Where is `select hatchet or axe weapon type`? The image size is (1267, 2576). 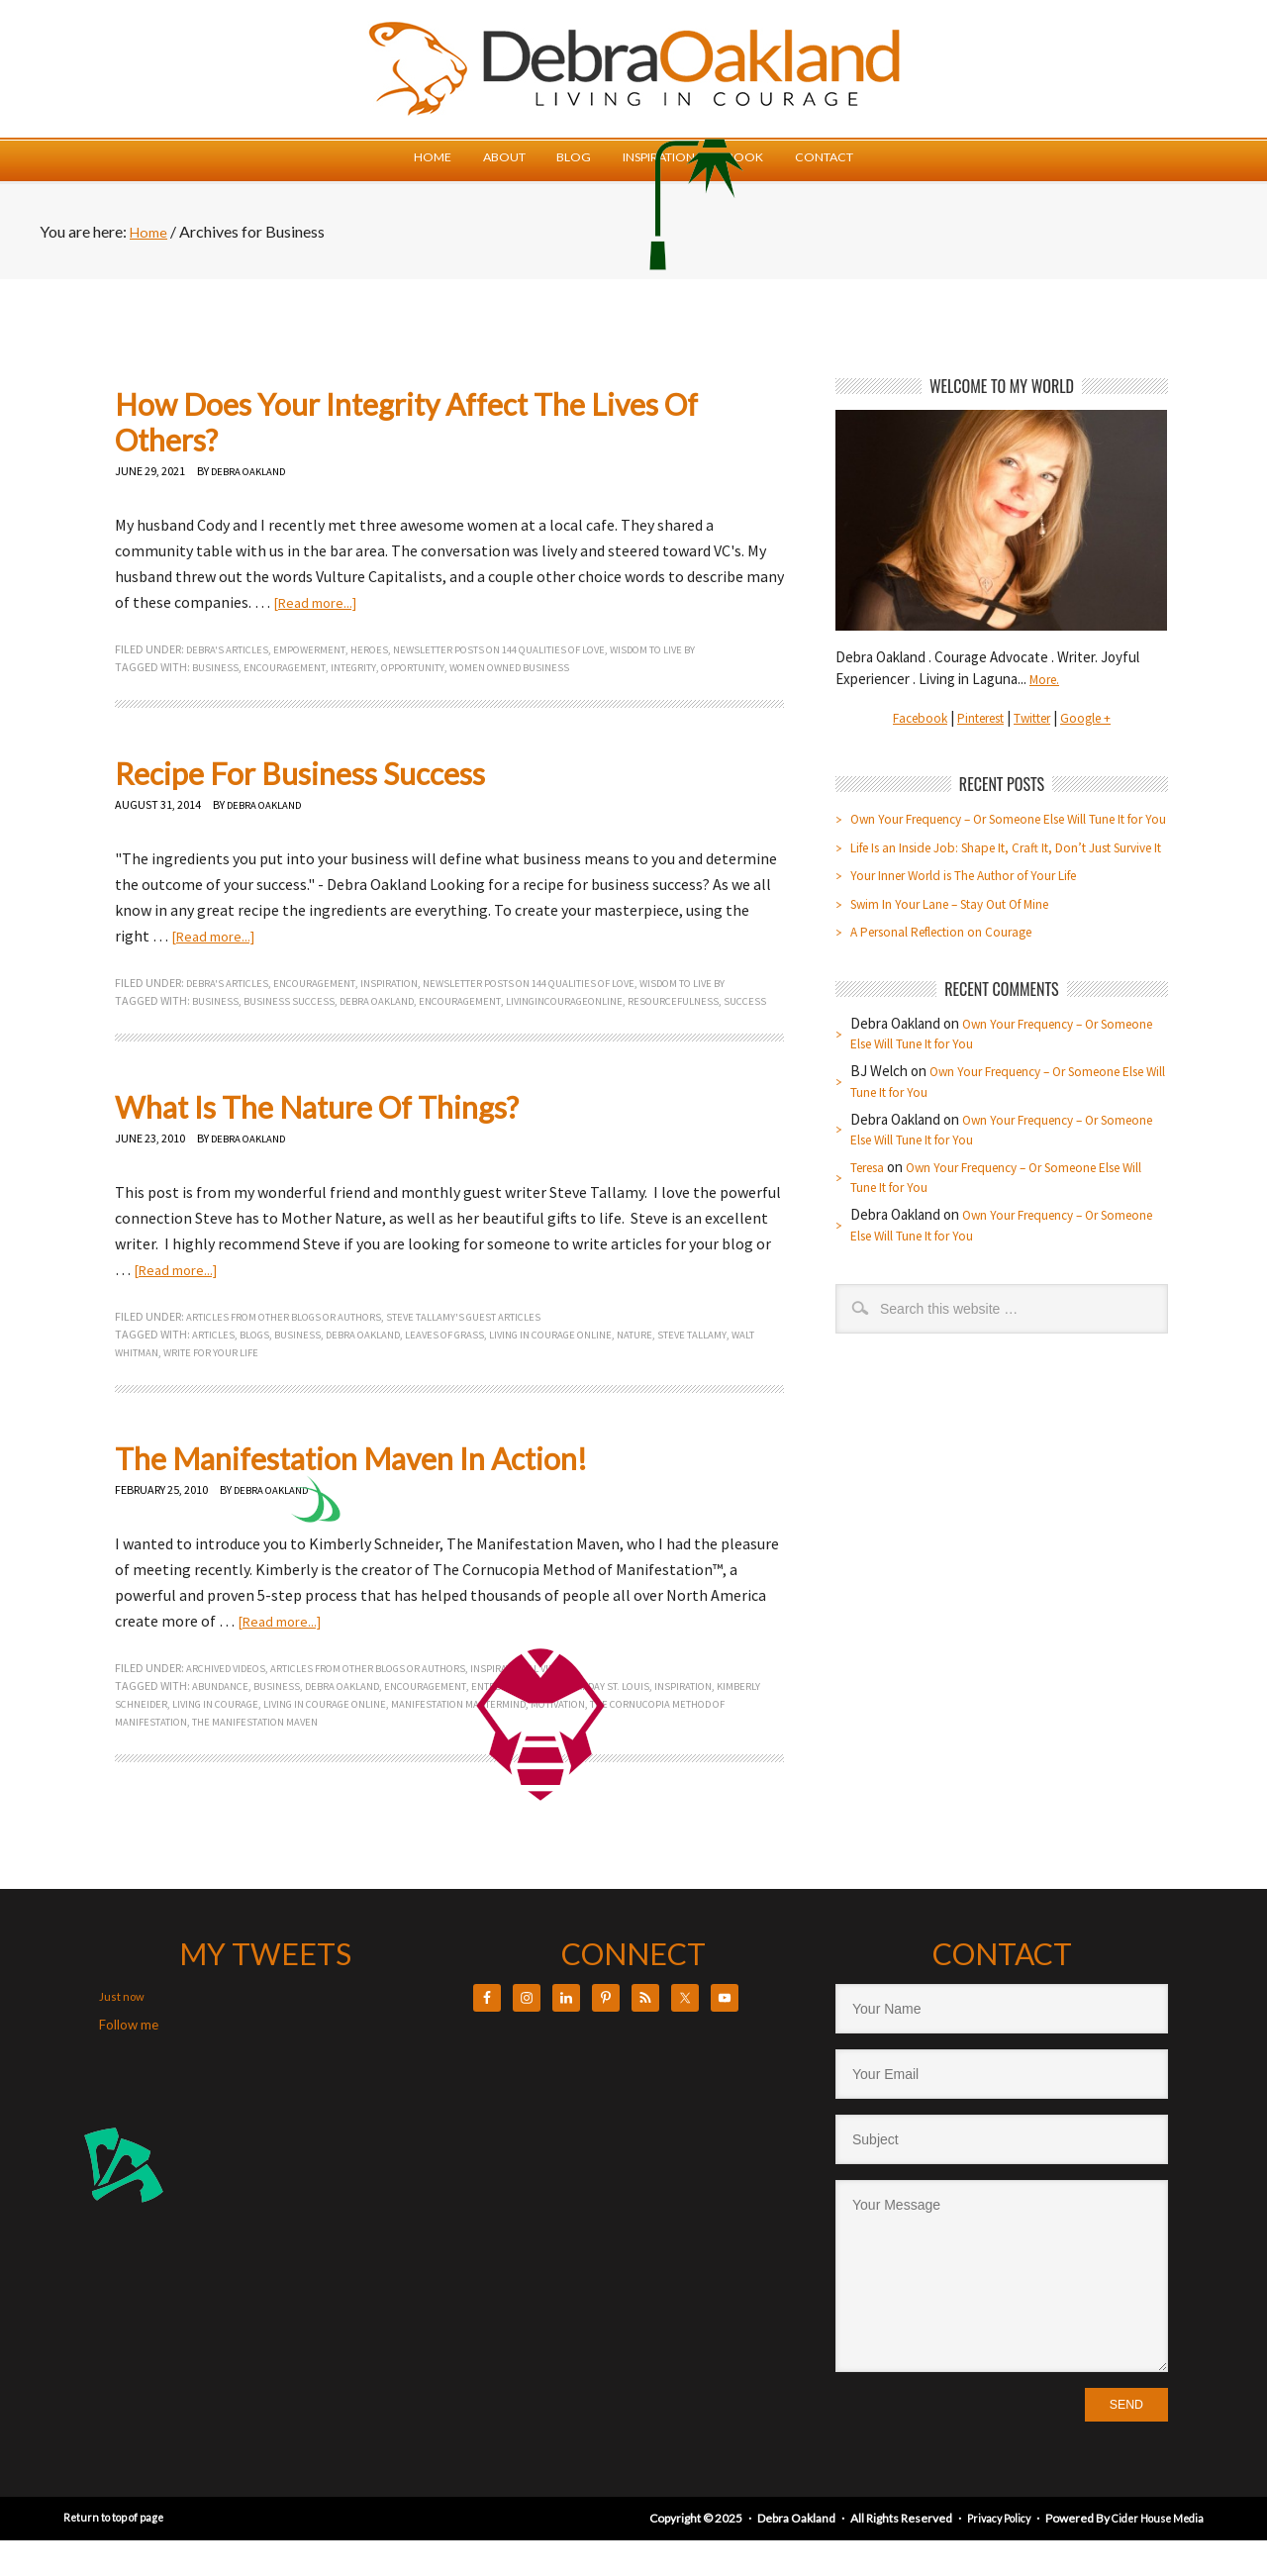 select hatchet or axe weapon type is located at coordinates (123, 2164).